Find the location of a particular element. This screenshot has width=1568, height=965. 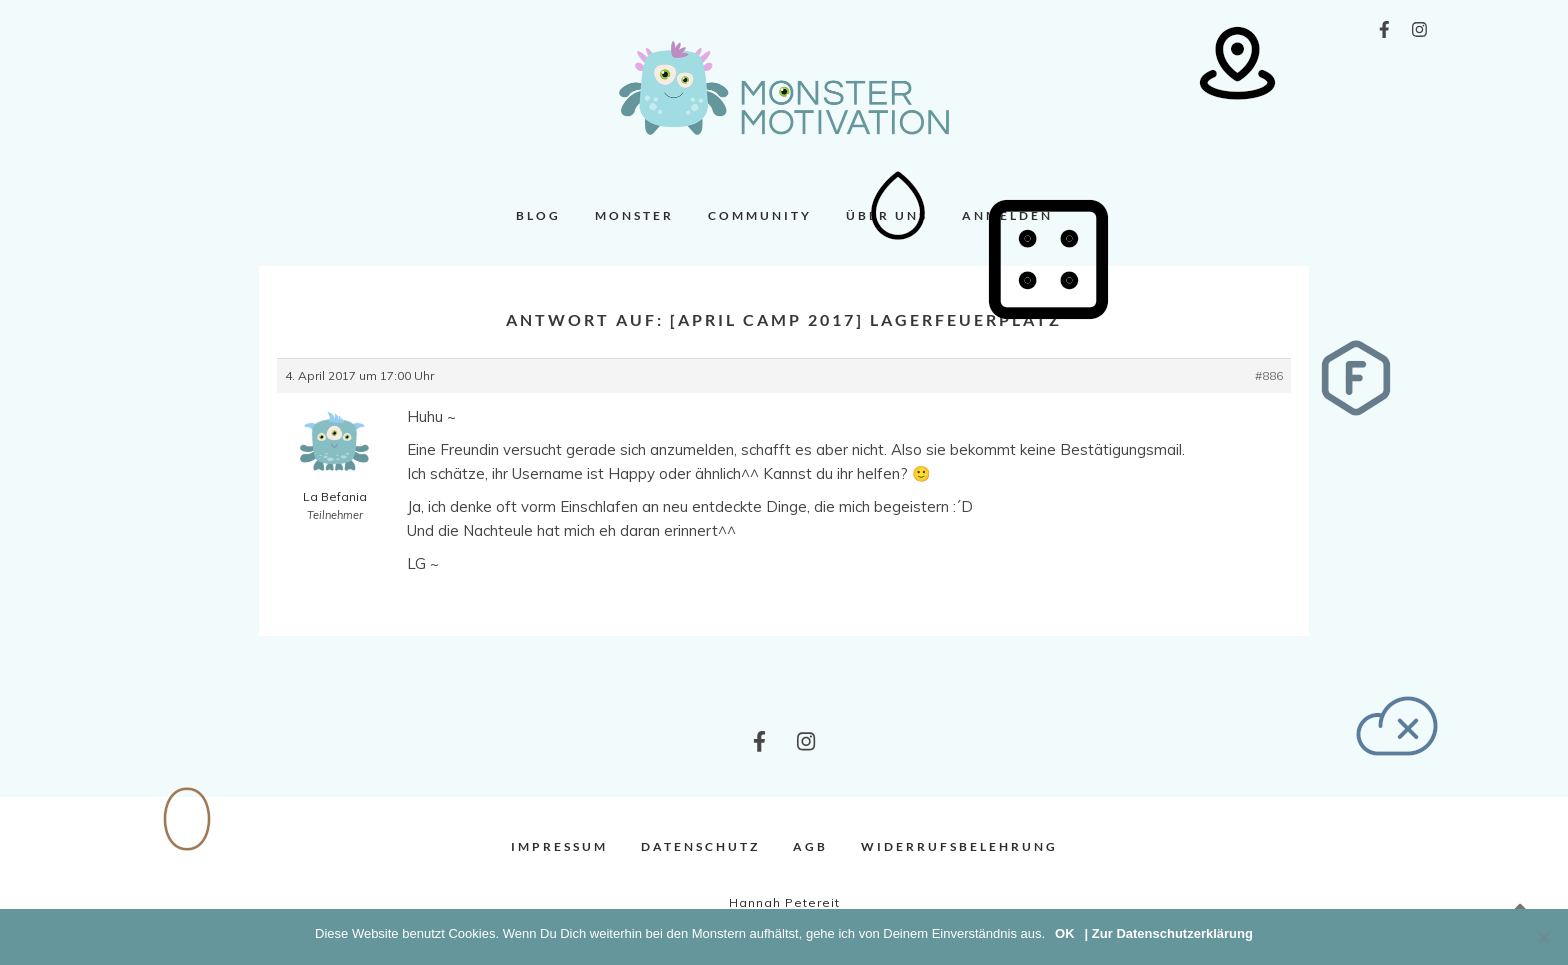

disconnect from cloud storage is located at coordinates (1397, 726).